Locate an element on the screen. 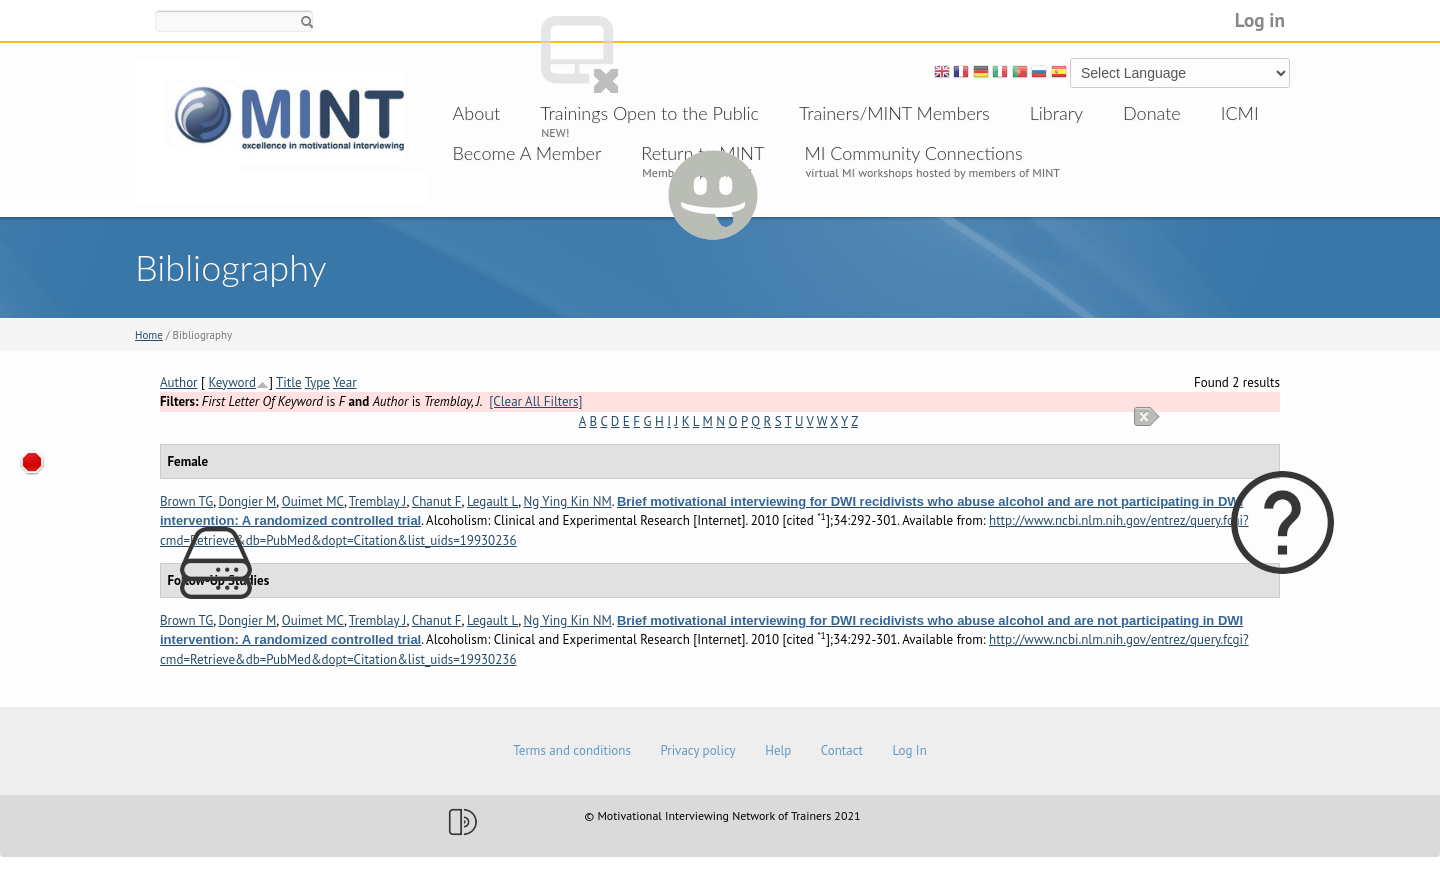 The image size is (1440, 878). access help or support documentation is located at coordinates (1282, 522).